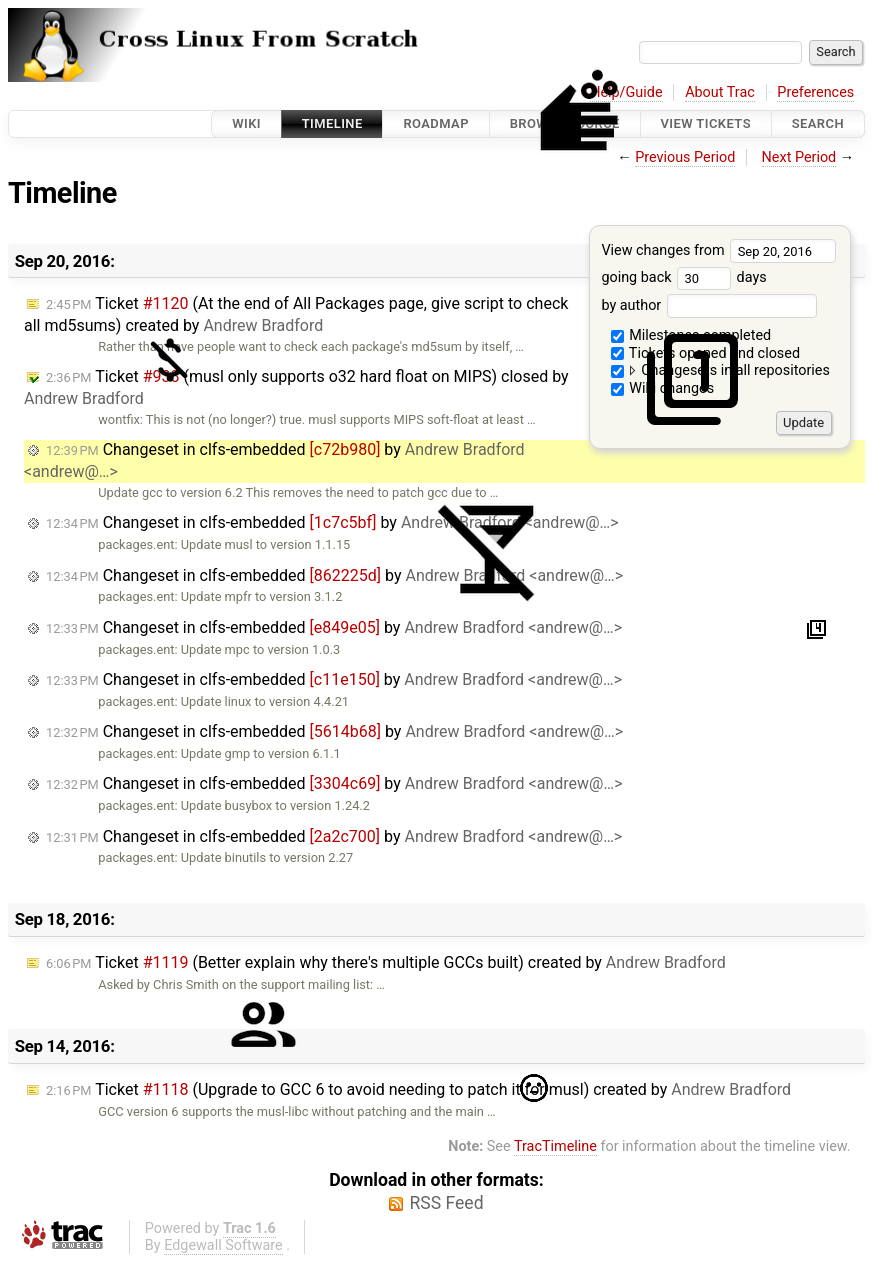  Describe the element at coordinates (169, 360) in the screenshot. I see `indicates no cost or free item` at that location.